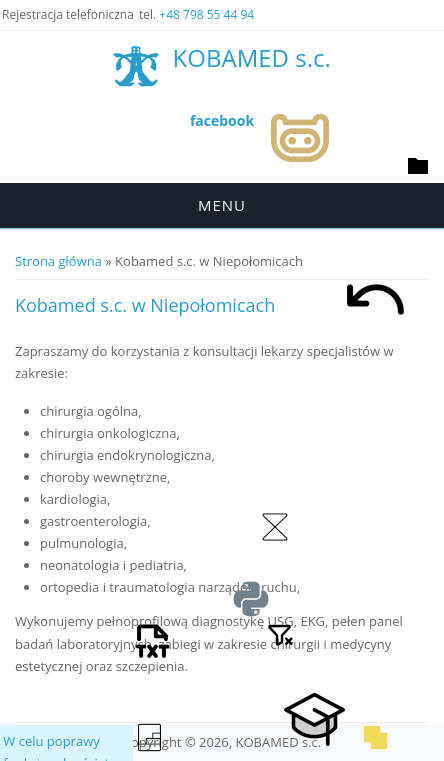 The image size is (444, 761). Describe the element at coordinates (314, 717) in the screenshot. I see `access education or learning resources` at that location.